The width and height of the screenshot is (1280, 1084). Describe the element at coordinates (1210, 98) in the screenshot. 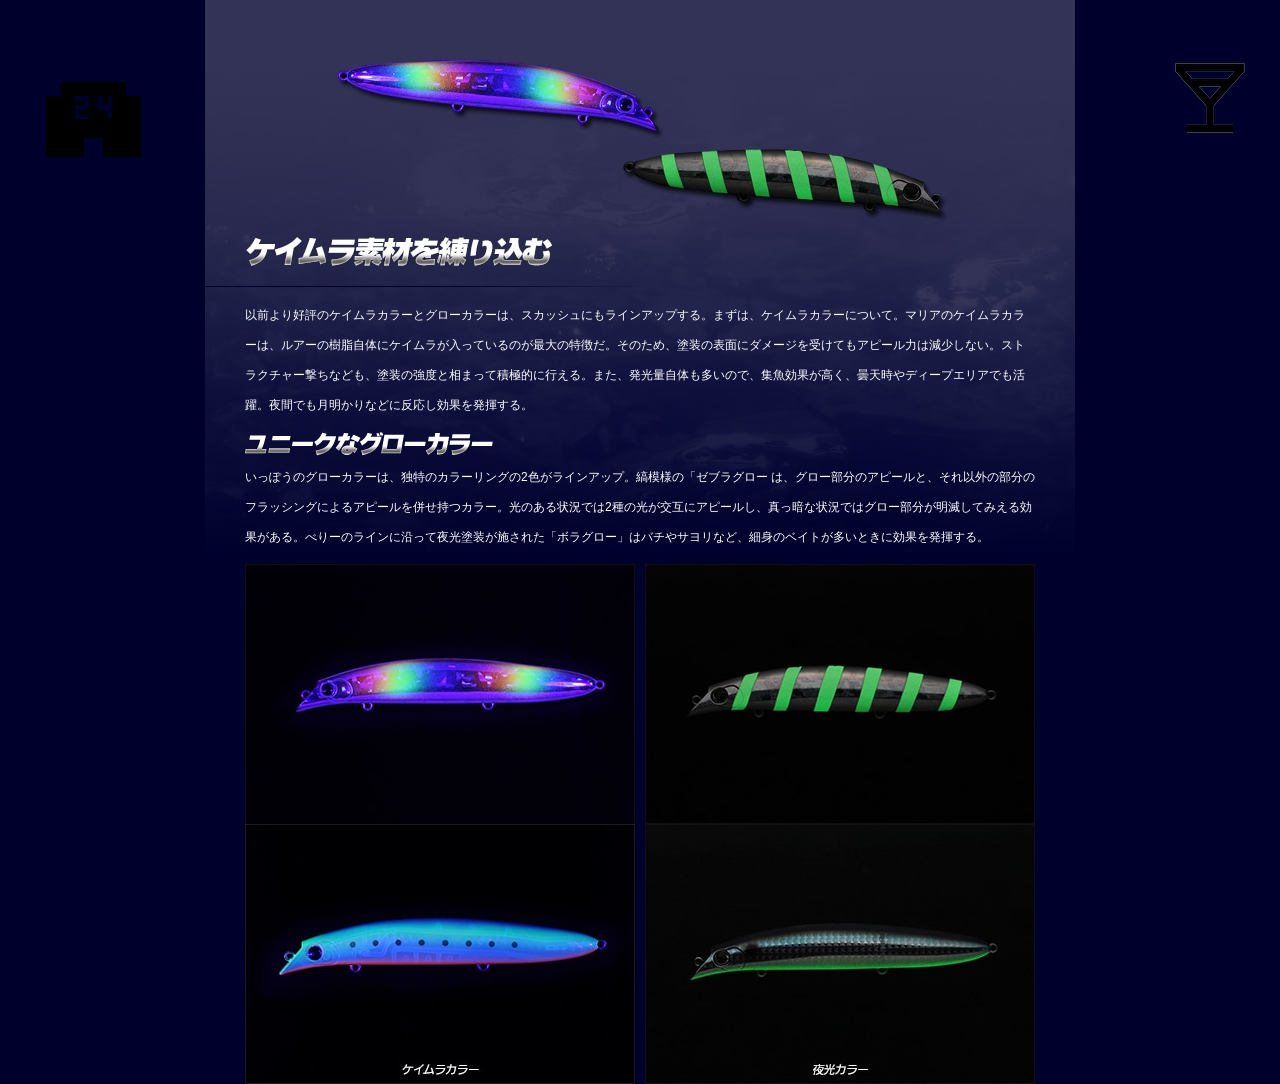

I see `find nearby bars or nightlife` at that location.